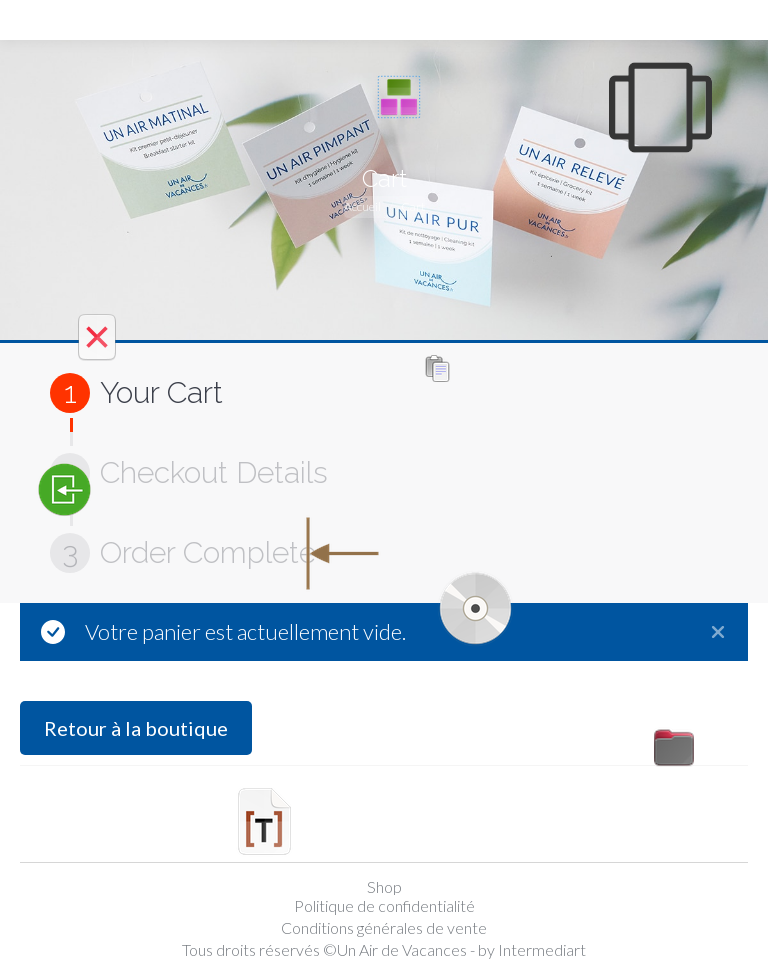 Image resolution: width=768 pixels, height=971 pixels. Describe the element at coordinates (264, 821) in the screenshot. I see `a toml configuration file` at that location.